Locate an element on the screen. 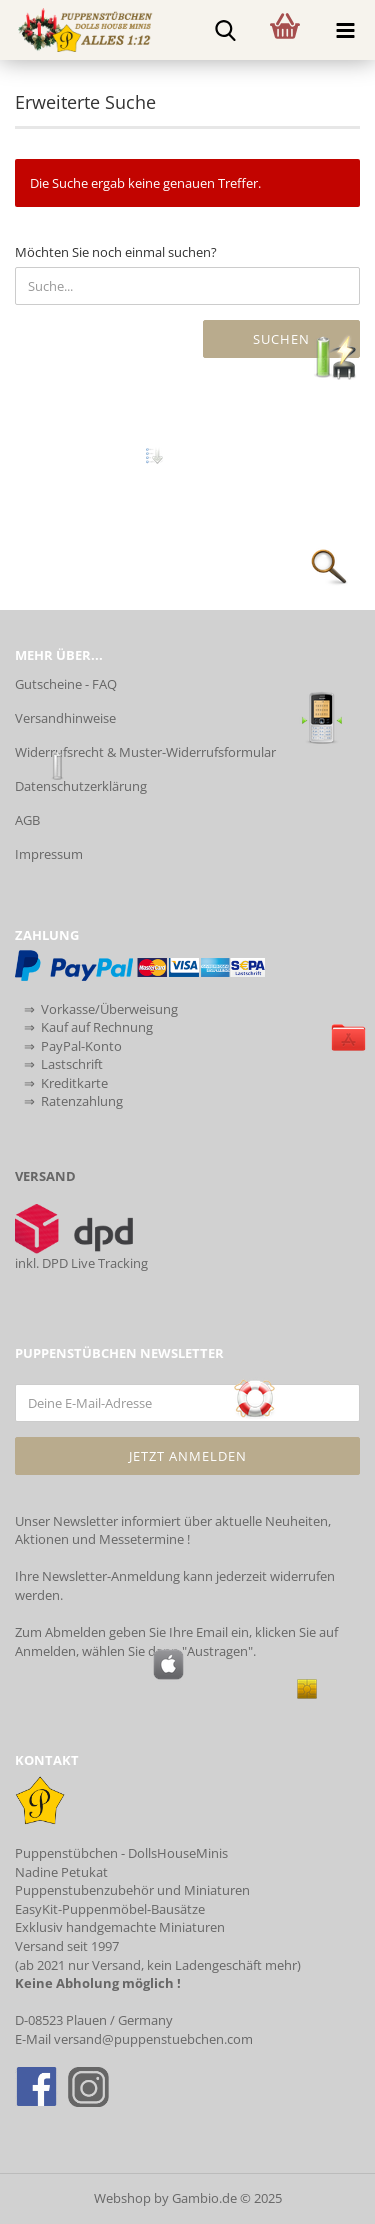 The height and width of the screenshot is (2224, 375). open templates folder is located at coordinates (348, 1037).